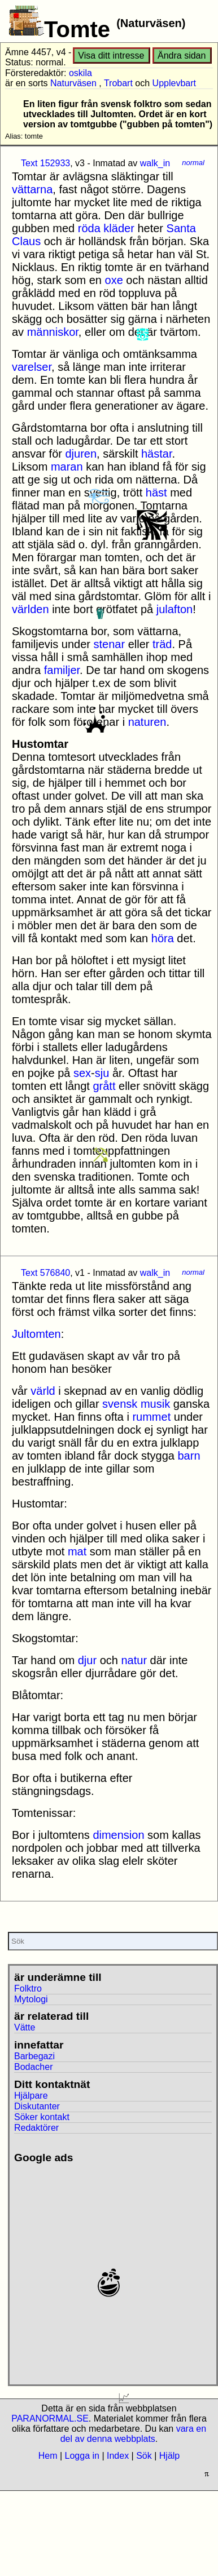 Image resolution: width=218 pixels, height=2576 pixels. What do you see at coordinates (108, 2282) in the screenshot?
I see `collect nectar or fruit rewards in-game` at bounding box center [108, 2282].